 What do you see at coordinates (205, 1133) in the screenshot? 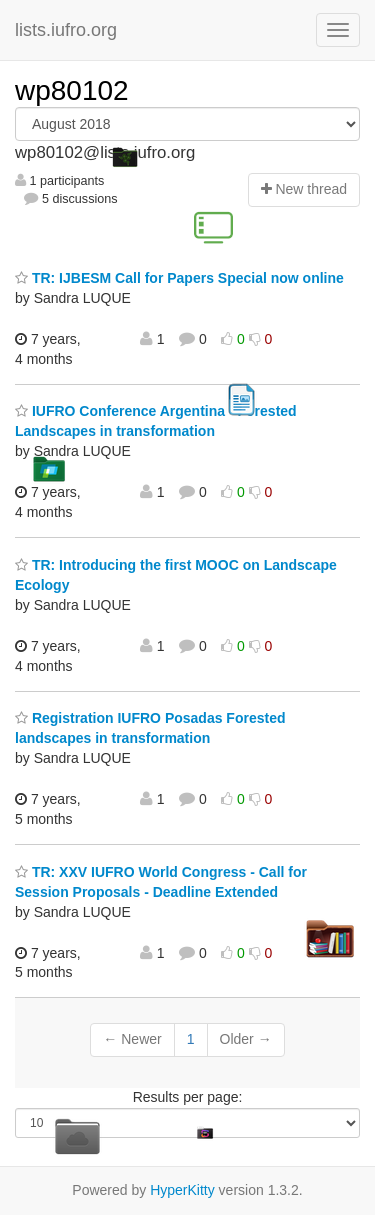
I see `folder containing JetBrains Qodana project files` at bounding box center [205, 1133].